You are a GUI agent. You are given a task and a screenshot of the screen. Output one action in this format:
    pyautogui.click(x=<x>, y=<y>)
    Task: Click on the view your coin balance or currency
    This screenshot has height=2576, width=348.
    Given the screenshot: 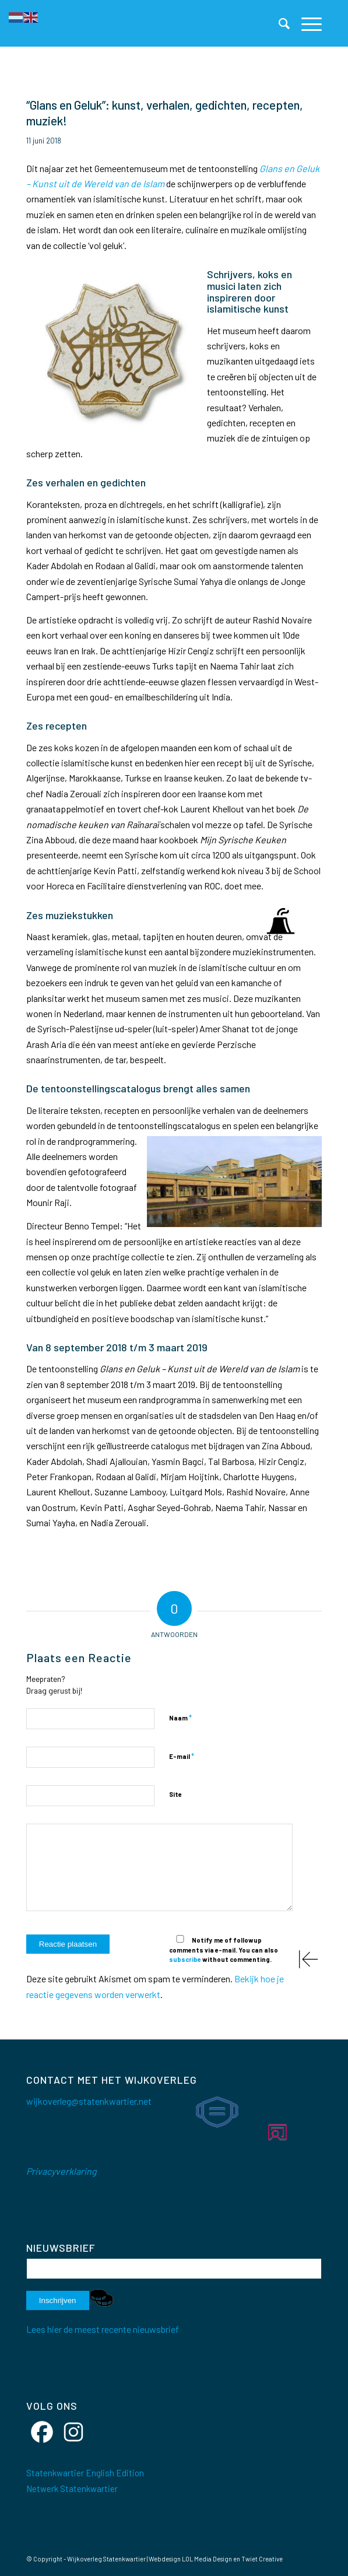 What is the action you would take?
    pyautogui.click(x=101, y=2298)
    